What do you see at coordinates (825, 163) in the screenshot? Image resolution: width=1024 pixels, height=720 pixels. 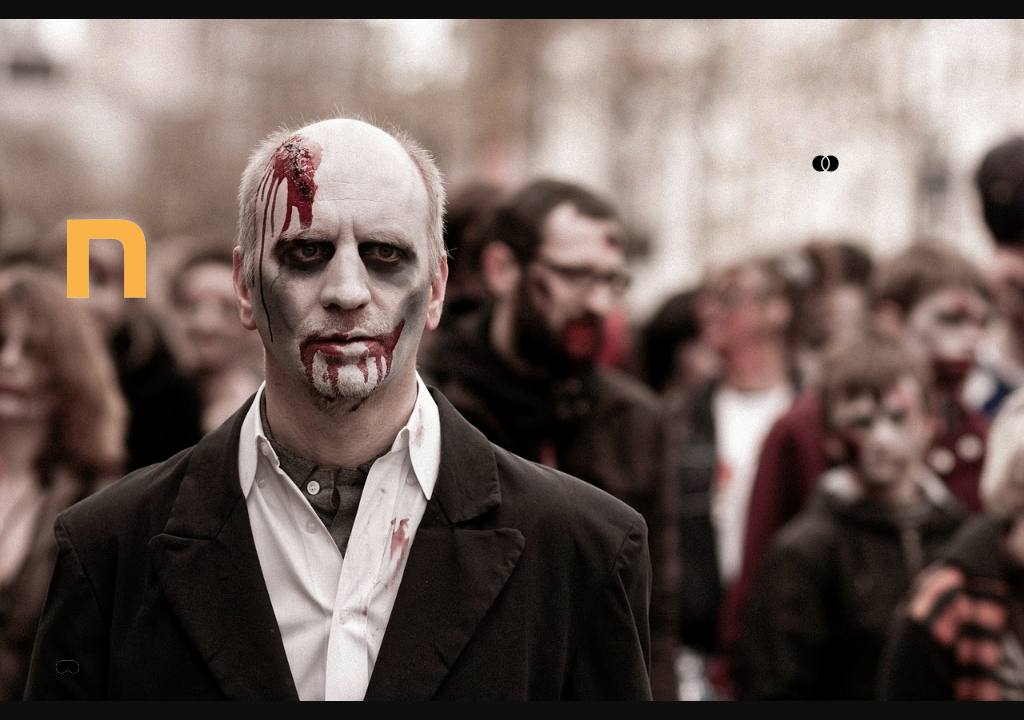 I see `pay with mastercard` at bounding box center [825, 163].